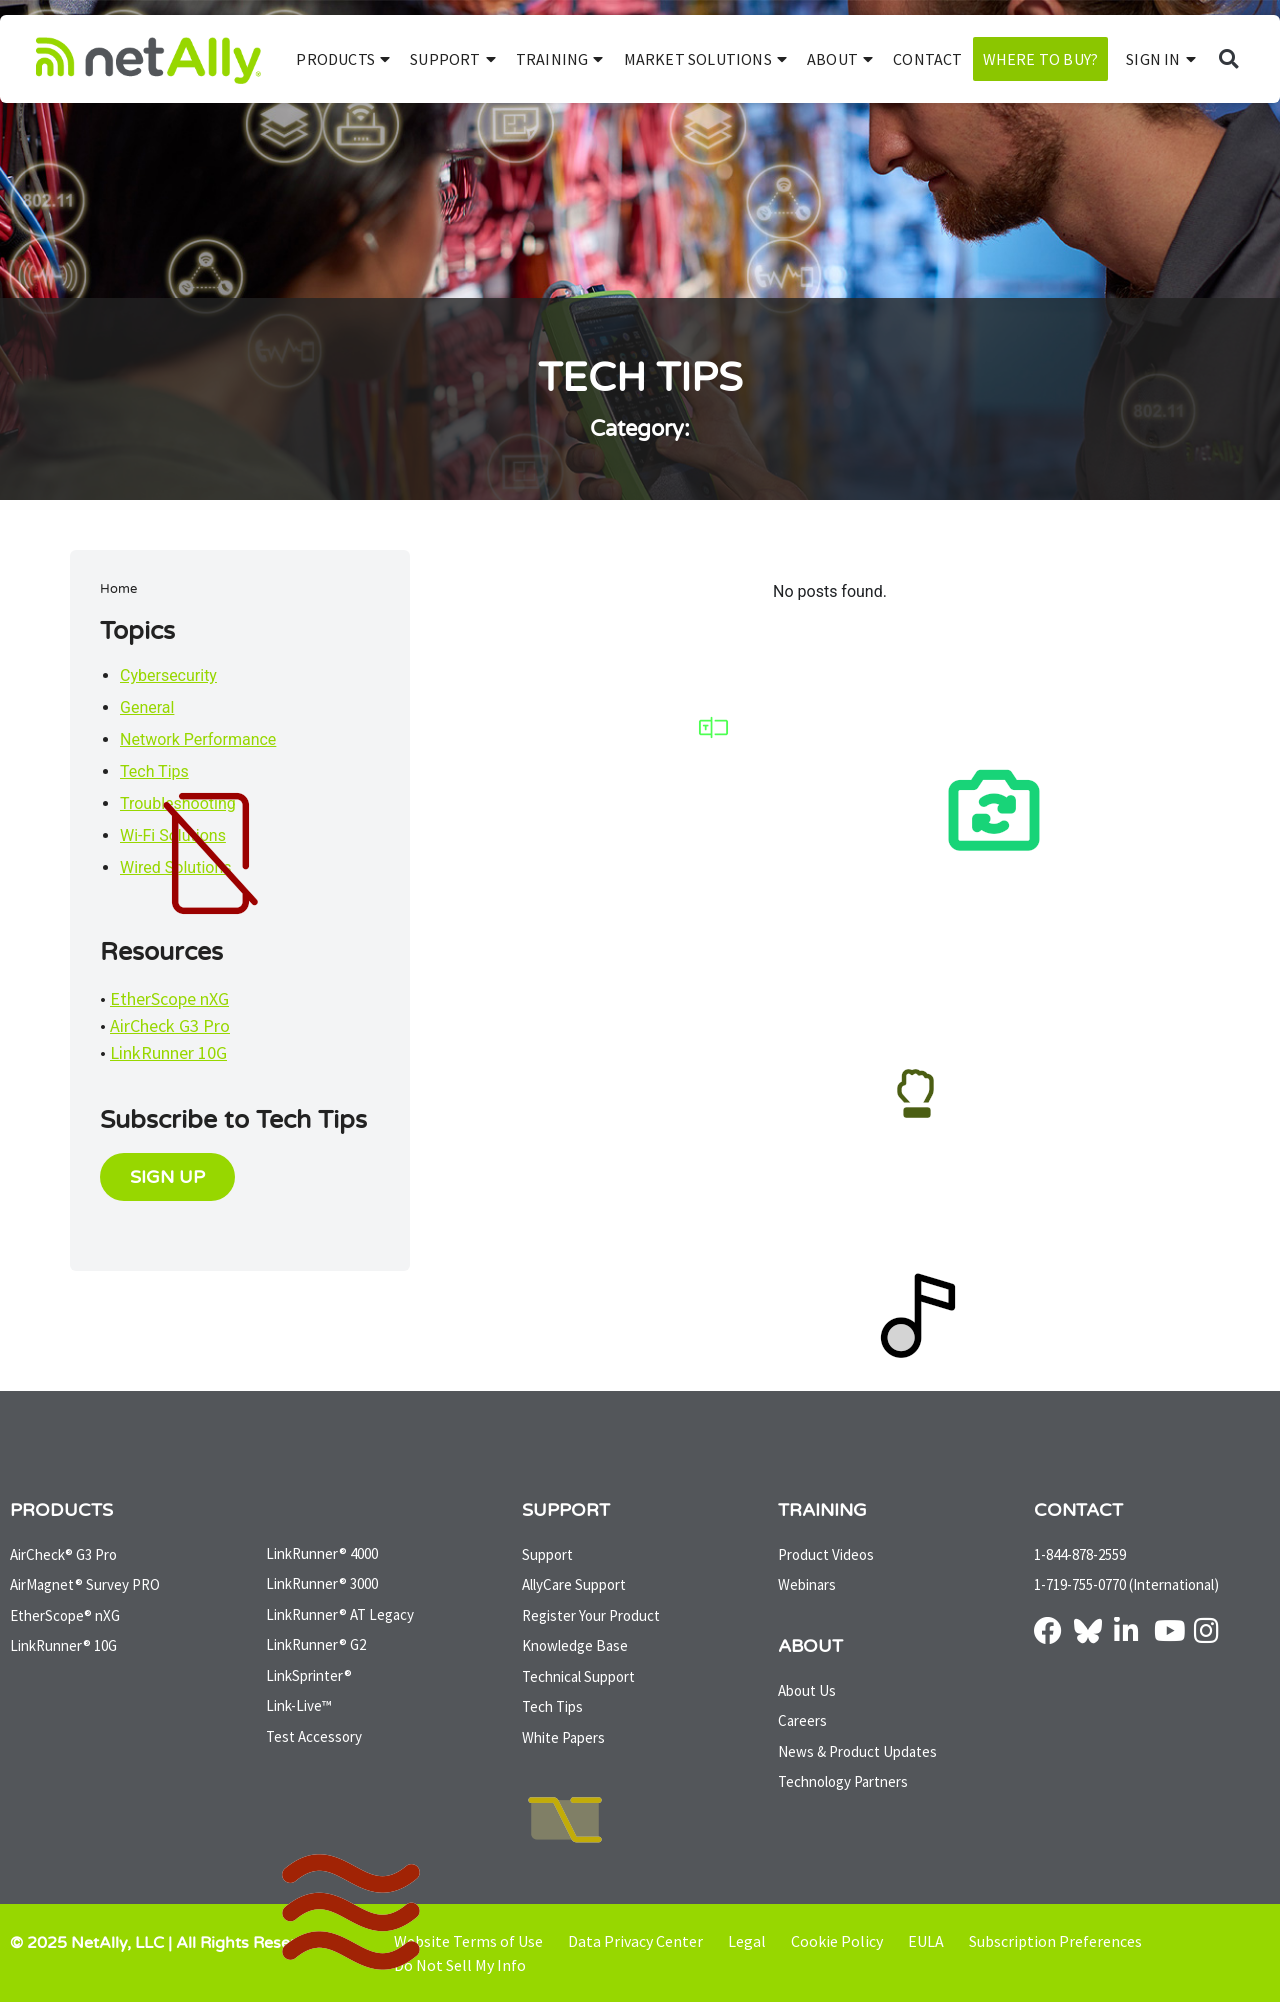 The height and width of the screenshot is (2002, 1280). I want to click on switch between front and rear camera, so click(994, 812).